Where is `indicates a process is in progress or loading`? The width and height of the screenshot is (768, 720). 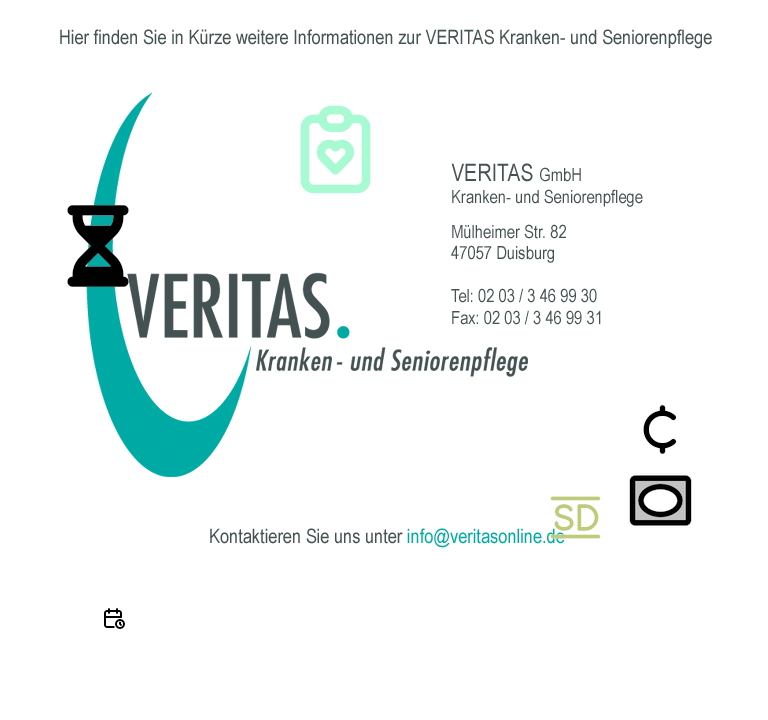
indicates a process is in progress or loading is located at coordinates (98, 246).